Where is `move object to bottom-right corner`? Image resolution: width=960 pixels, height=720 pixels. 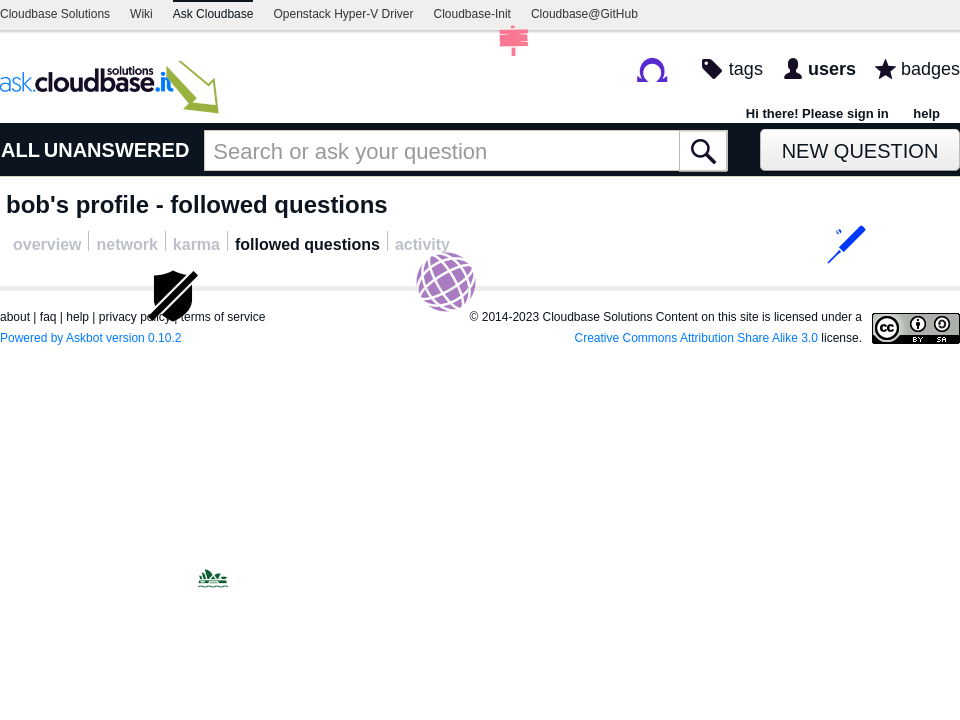
move object to bottom-right corner is located at coordinates (192, 87).